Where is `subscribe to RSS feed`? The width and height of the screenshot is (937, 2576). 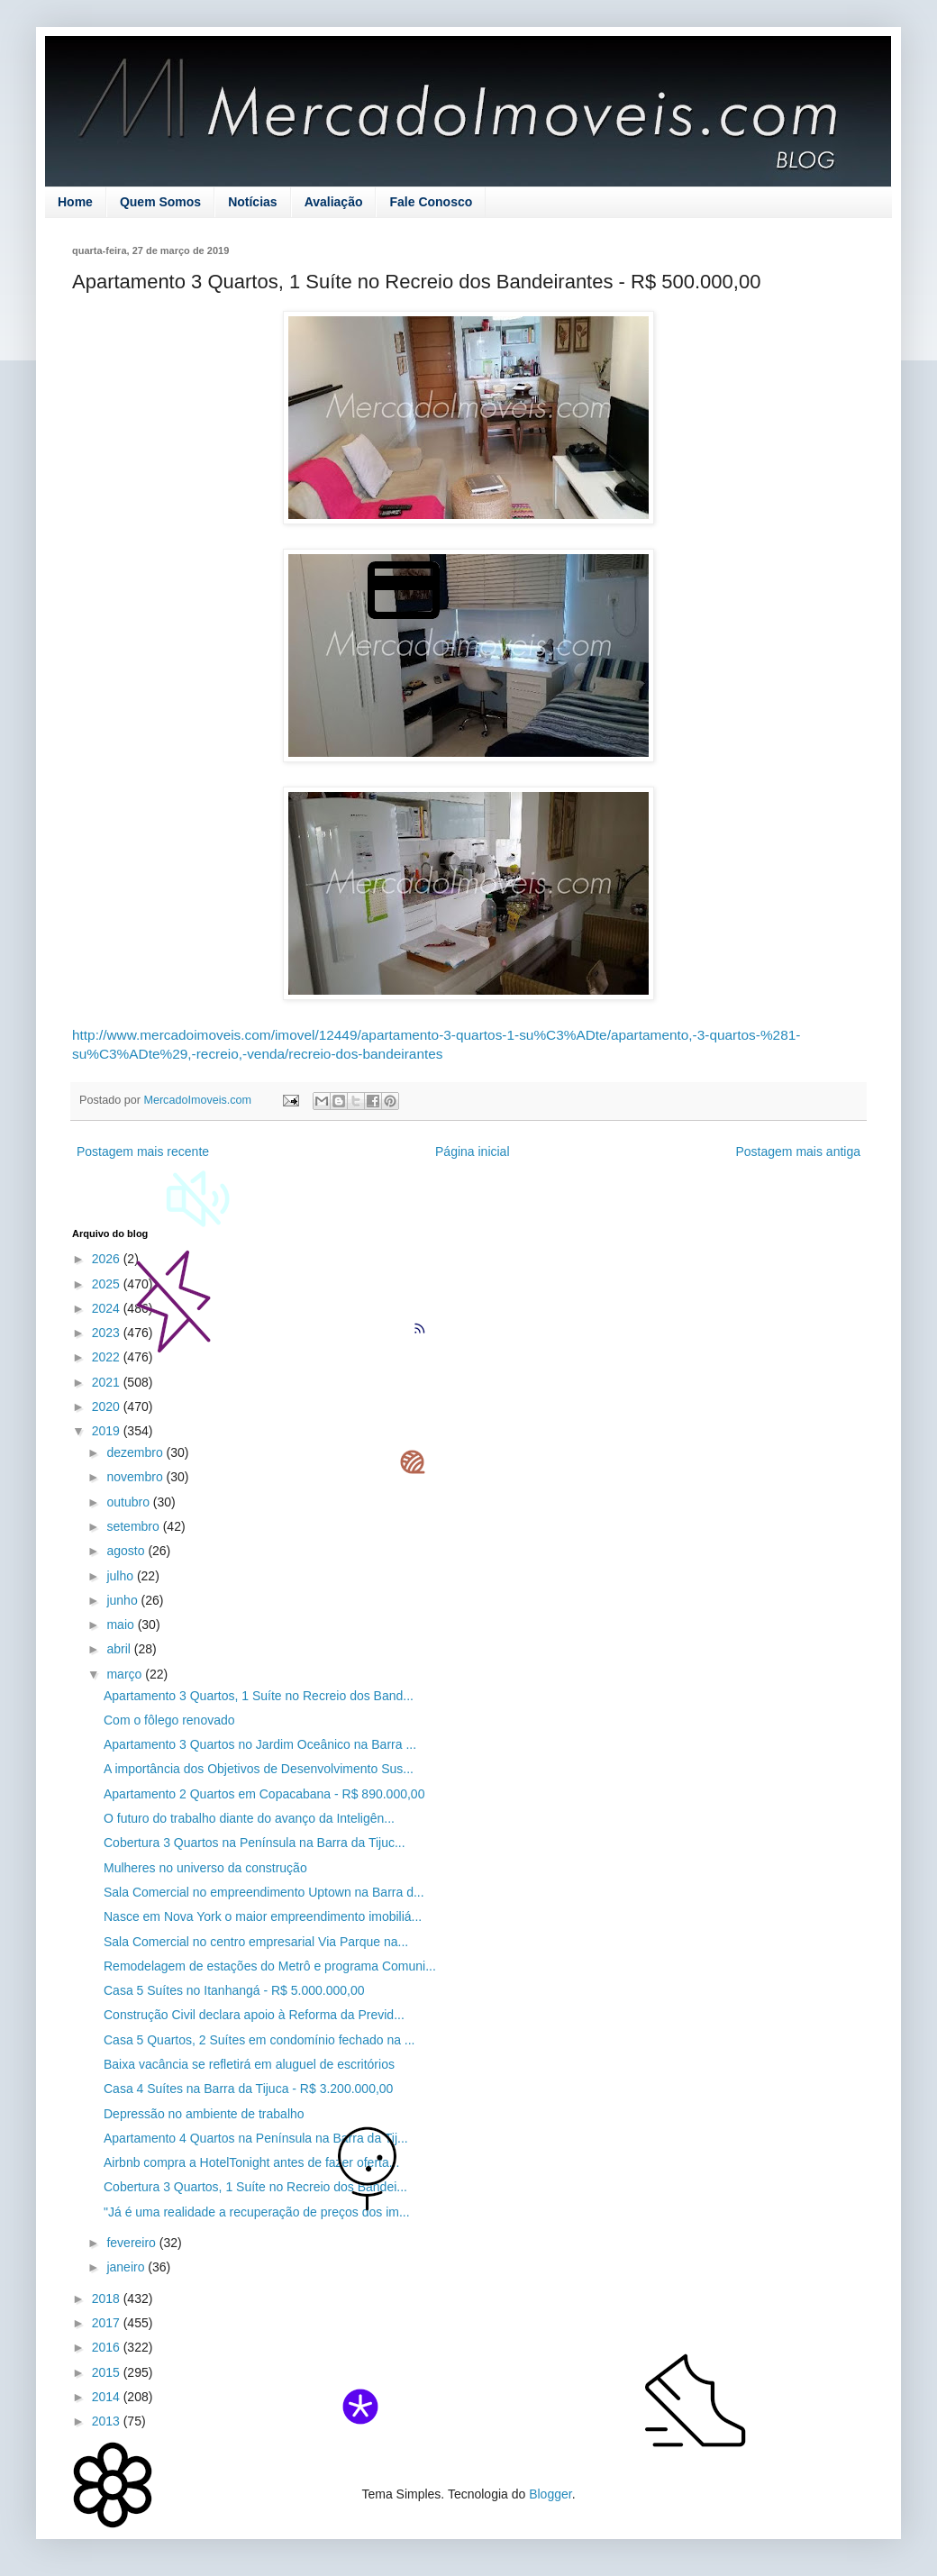
subscribe to RSS feed is located at coordinates (419, 1329).